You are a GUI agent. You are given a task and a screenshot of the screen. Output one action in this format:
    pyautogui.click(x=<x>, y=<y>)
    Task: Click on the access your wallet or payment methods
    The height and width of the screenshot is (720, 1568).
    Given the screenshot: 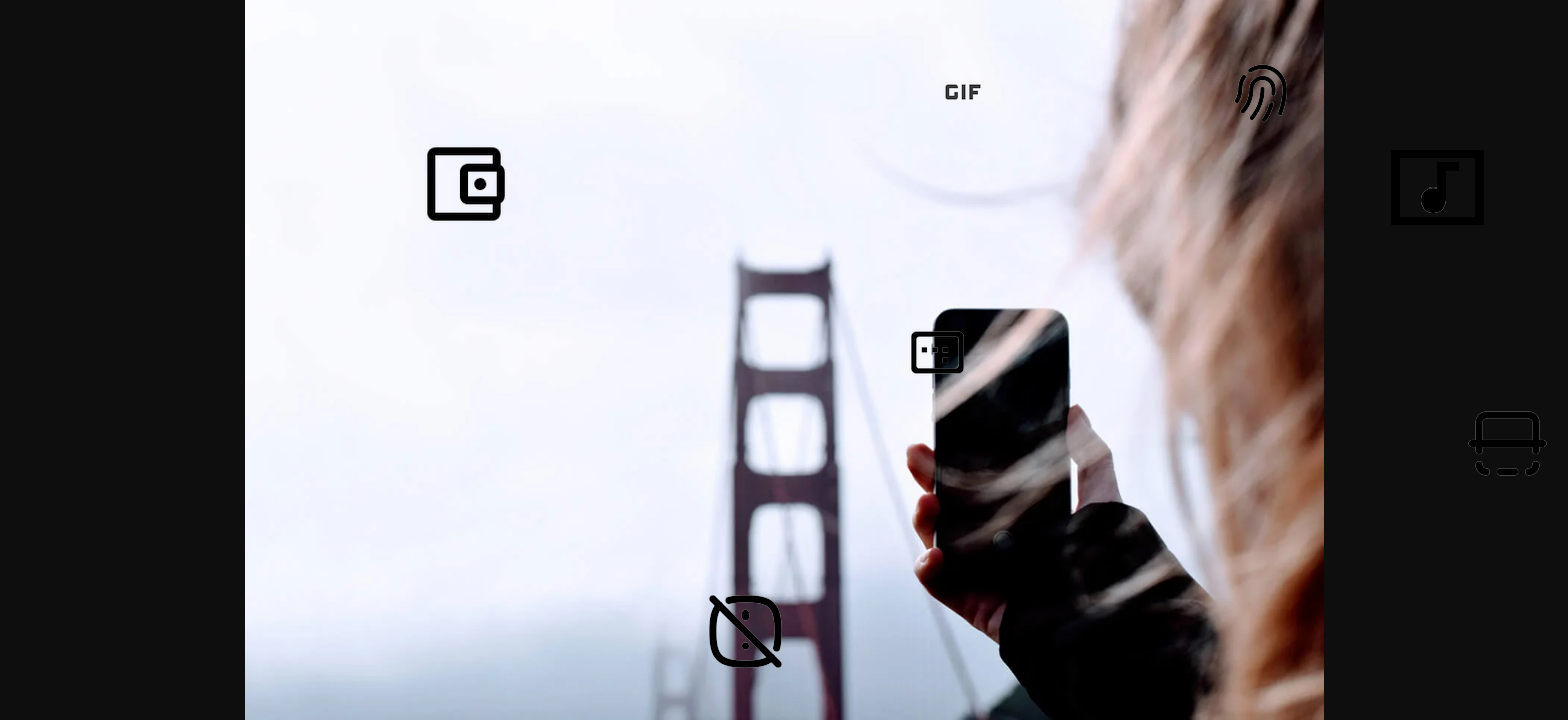 What is the action you would take?
    pyautogui.click(x=464, y=184)
    